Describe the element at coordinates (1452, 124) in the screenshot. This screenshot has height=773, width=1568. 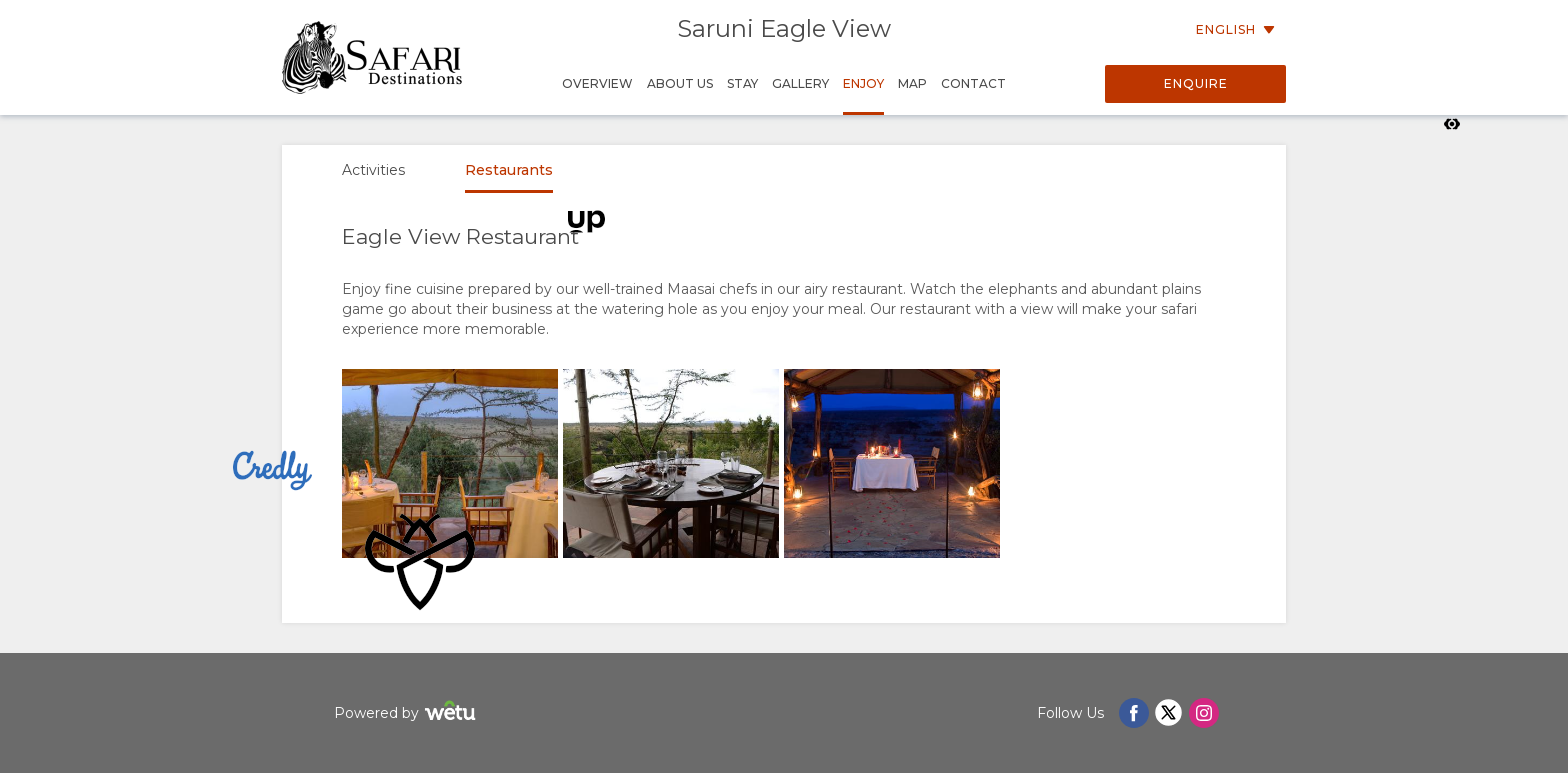
I see `cloudcannon logo` at that location.